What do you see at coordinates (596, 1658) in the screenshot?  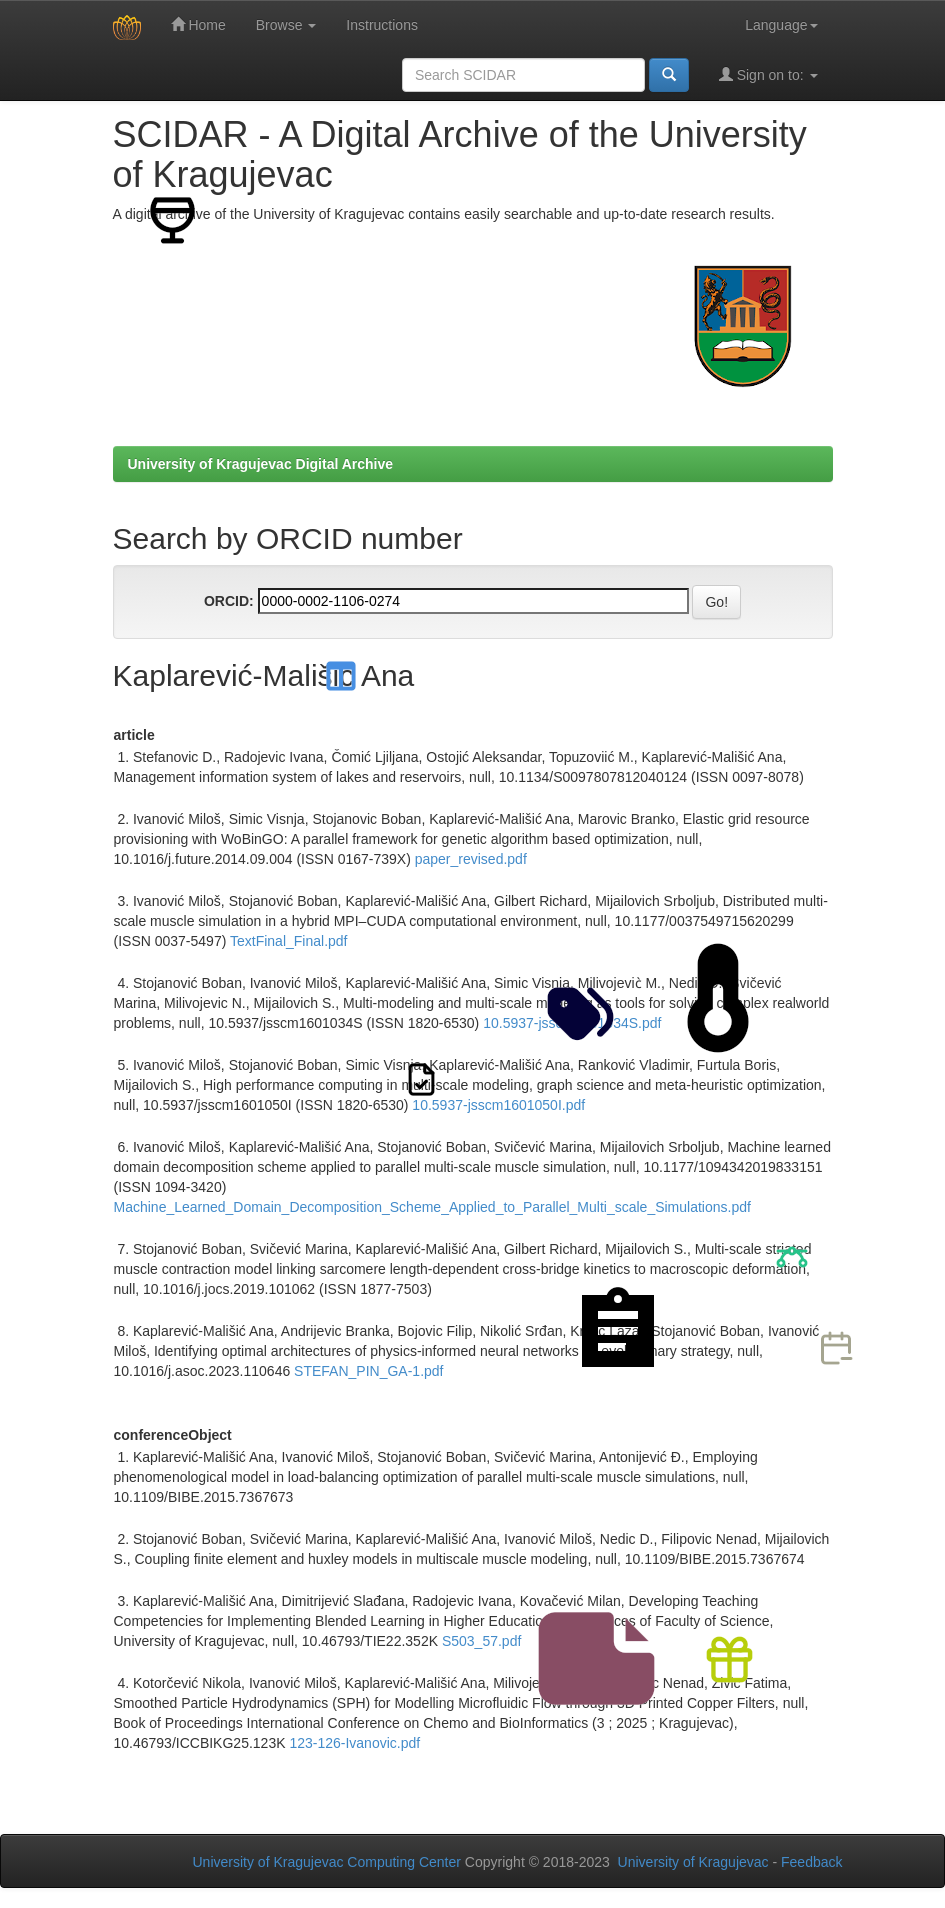 I see `view document in landscape orientation` at bounding box center [596, 1658].